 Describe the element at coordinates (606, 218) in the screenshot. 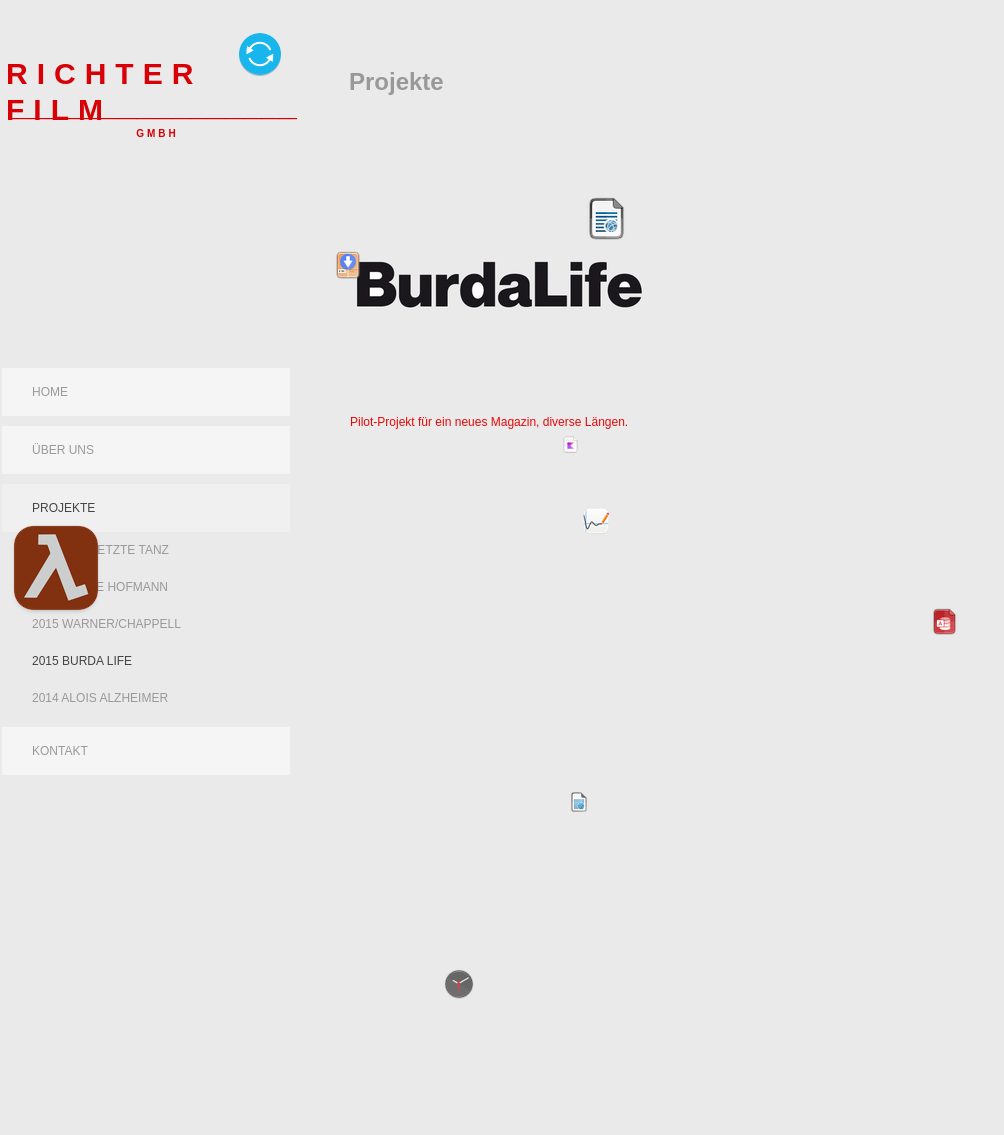

I see `open a web template document file` at that location.